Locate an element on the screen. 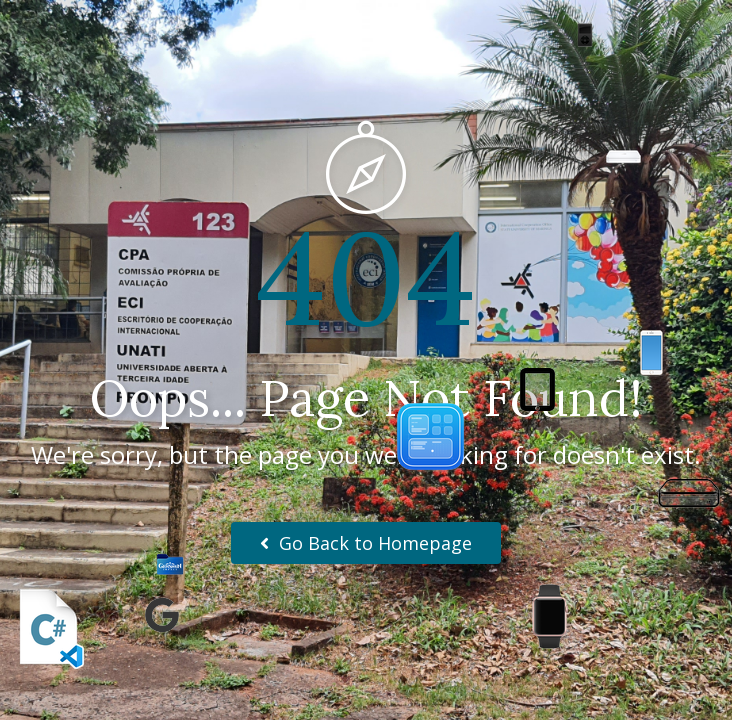  access time capsule backup settings is located at coordinates (623, 154).